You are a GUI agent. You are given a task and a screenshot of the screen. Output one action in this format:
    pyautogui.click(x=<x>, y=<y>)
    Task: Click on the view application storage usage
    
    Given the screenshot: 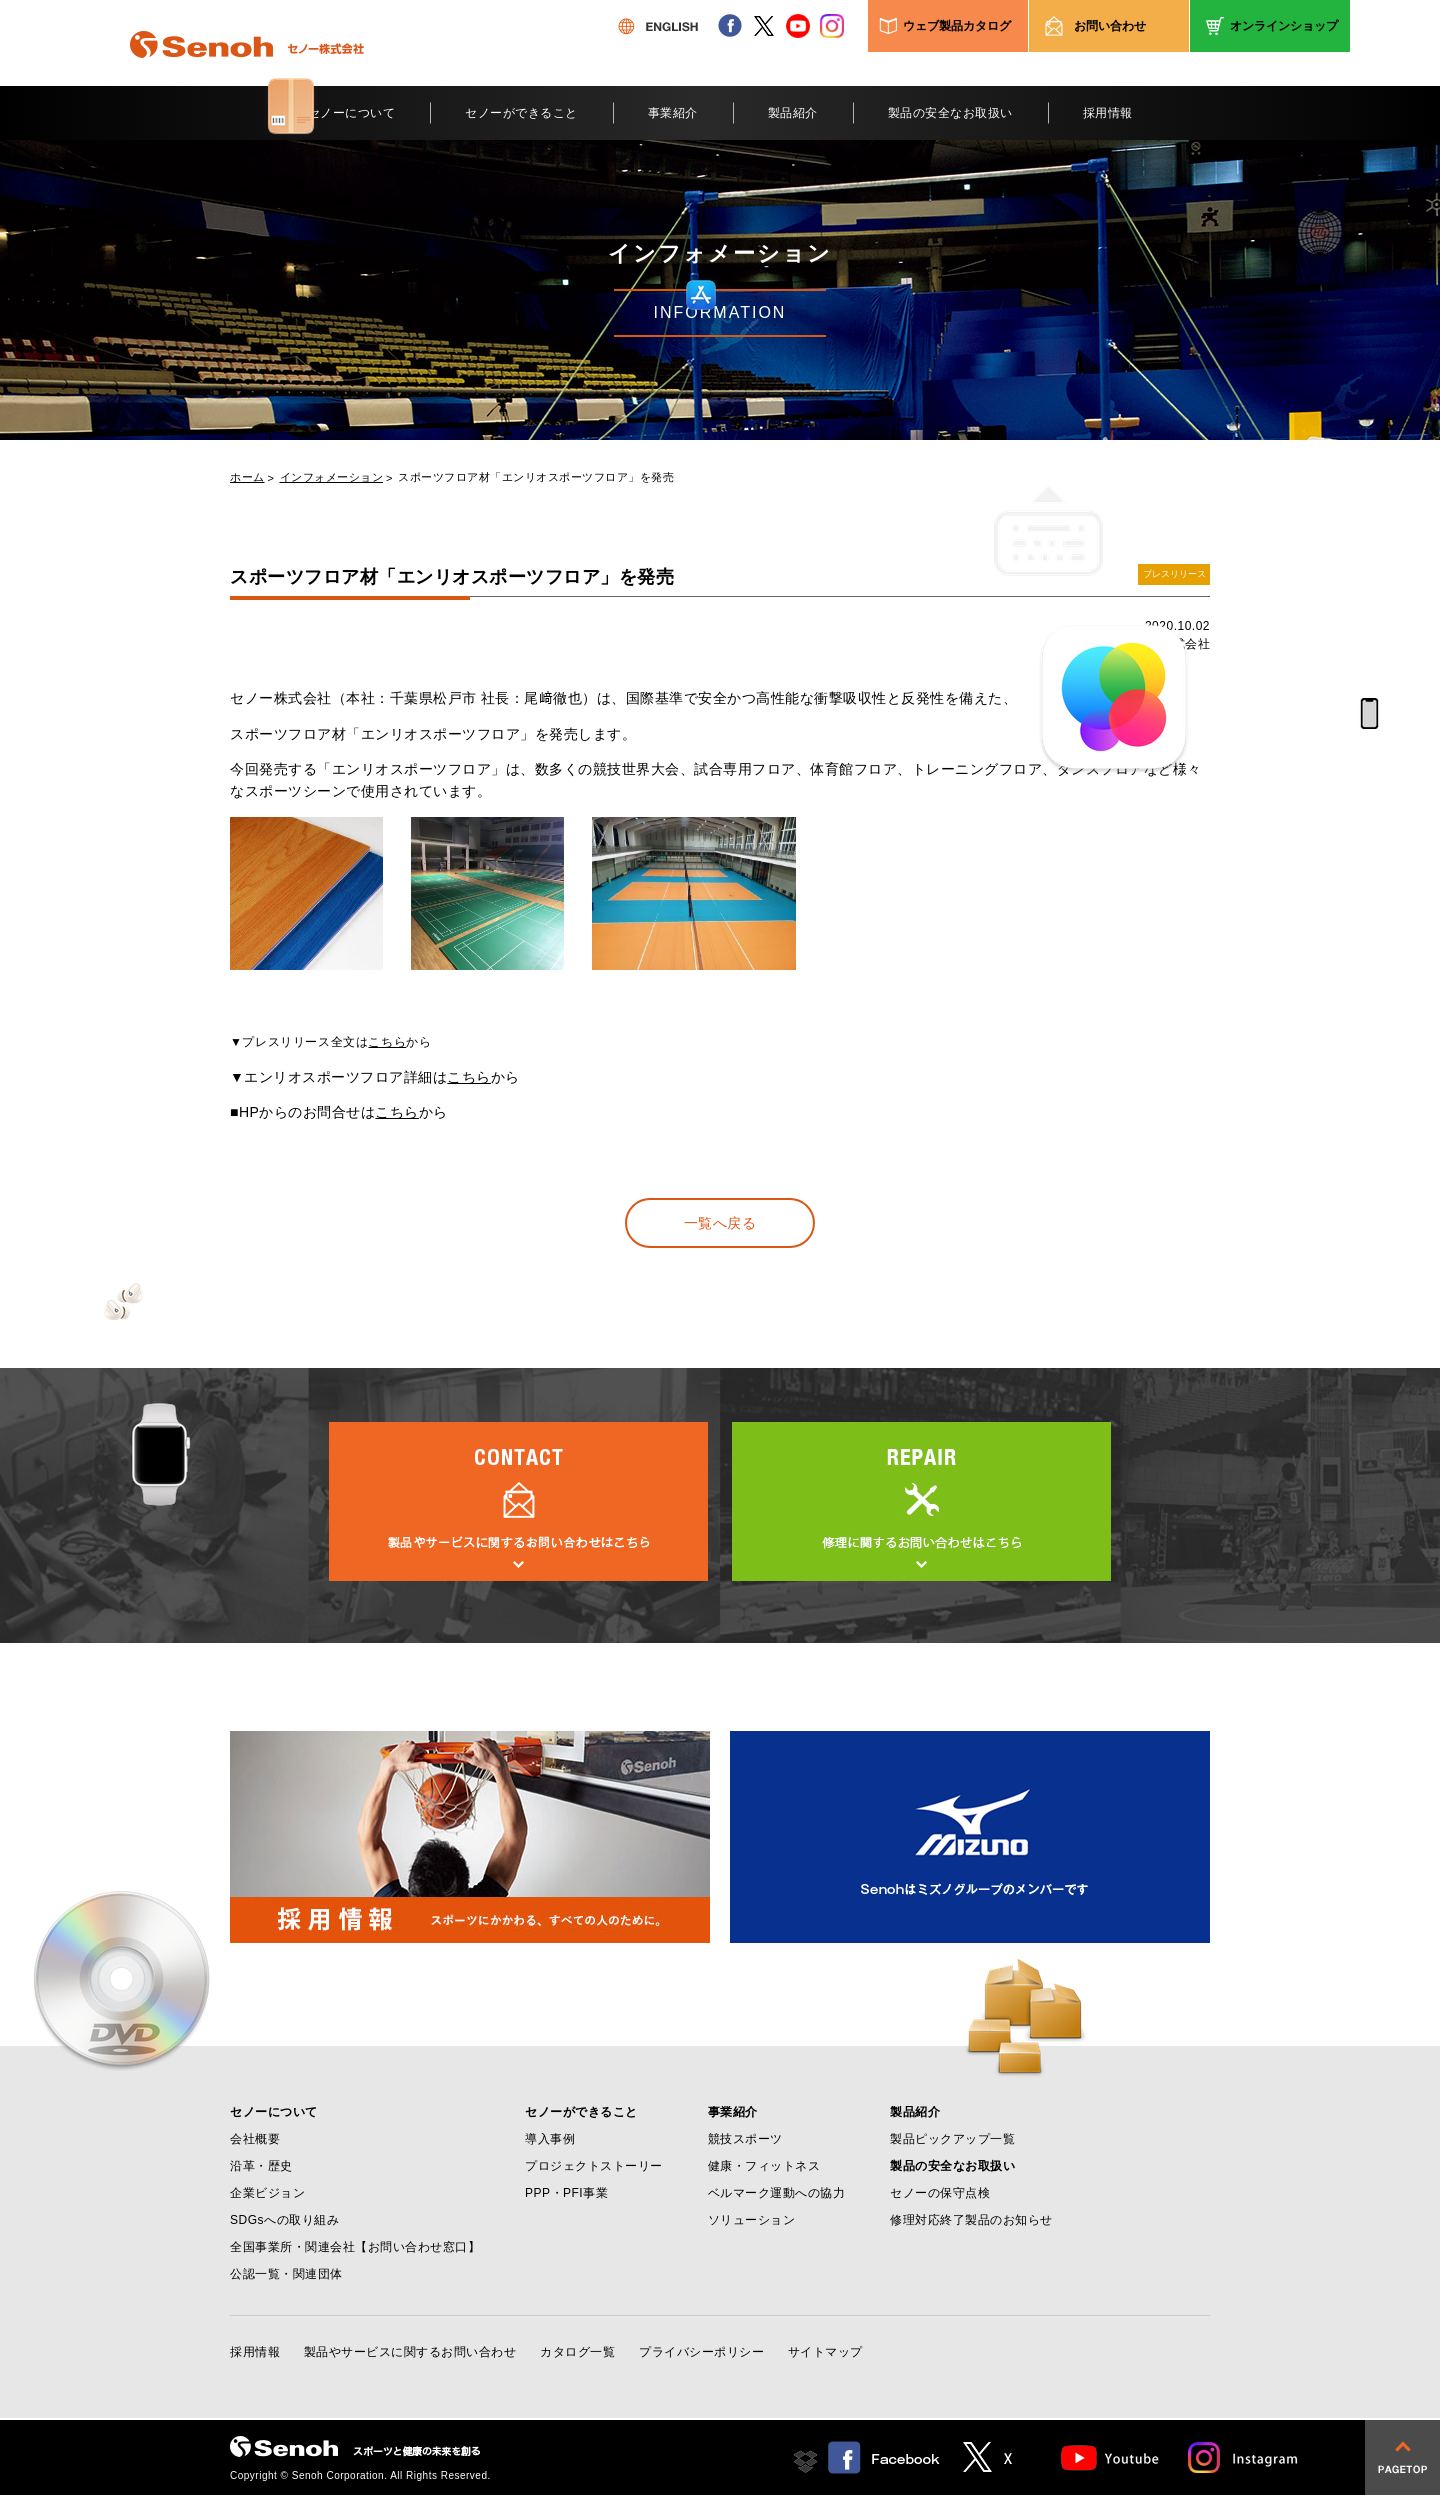 What is the action you would take?
    pyautogui.click(x=701, y=295)
    